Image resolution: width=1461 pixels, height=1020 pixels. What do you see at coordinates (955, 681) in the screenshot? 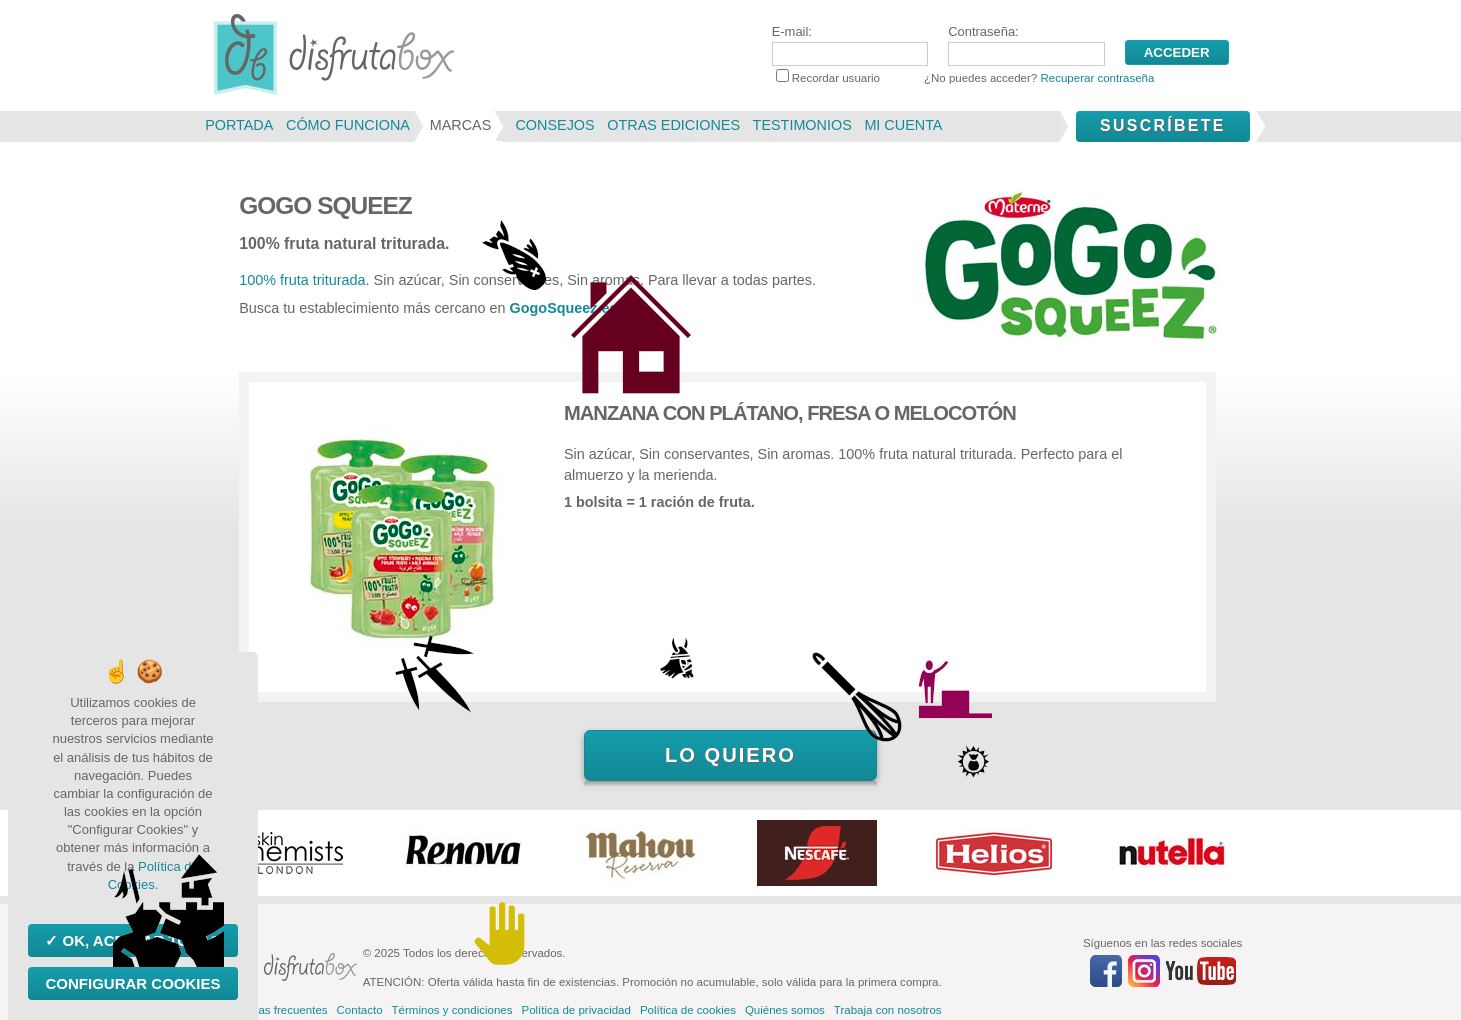
I see `indicates second place ranking or achievement` at bounding box center [955, 681].